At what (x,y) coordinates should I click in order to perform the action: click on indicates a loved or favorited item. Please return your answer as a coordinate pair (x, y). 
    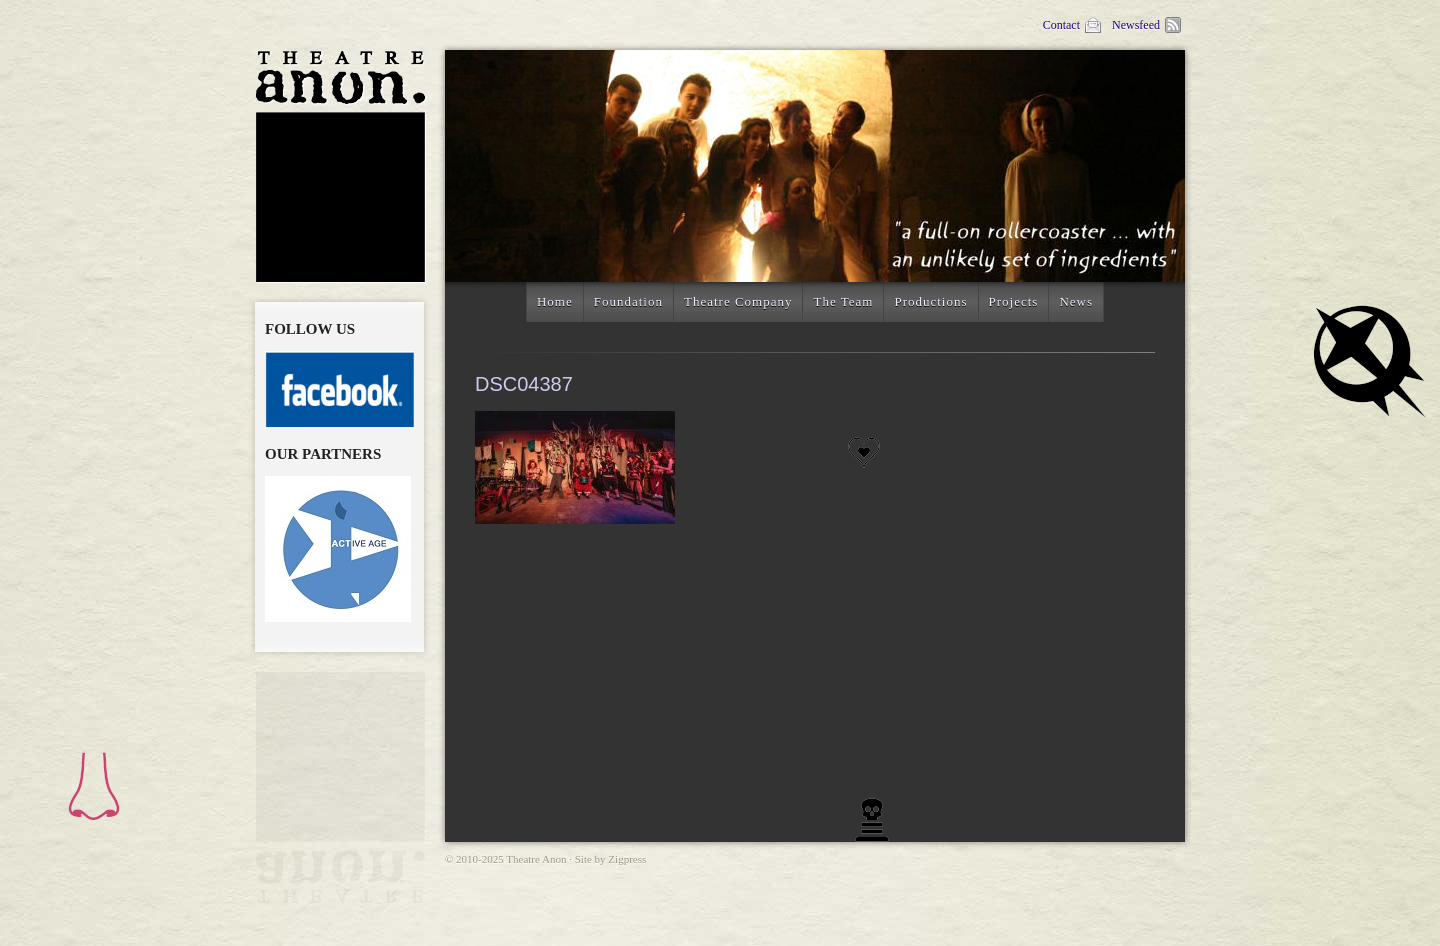
    Looking at the image, I should click on (864, 453).